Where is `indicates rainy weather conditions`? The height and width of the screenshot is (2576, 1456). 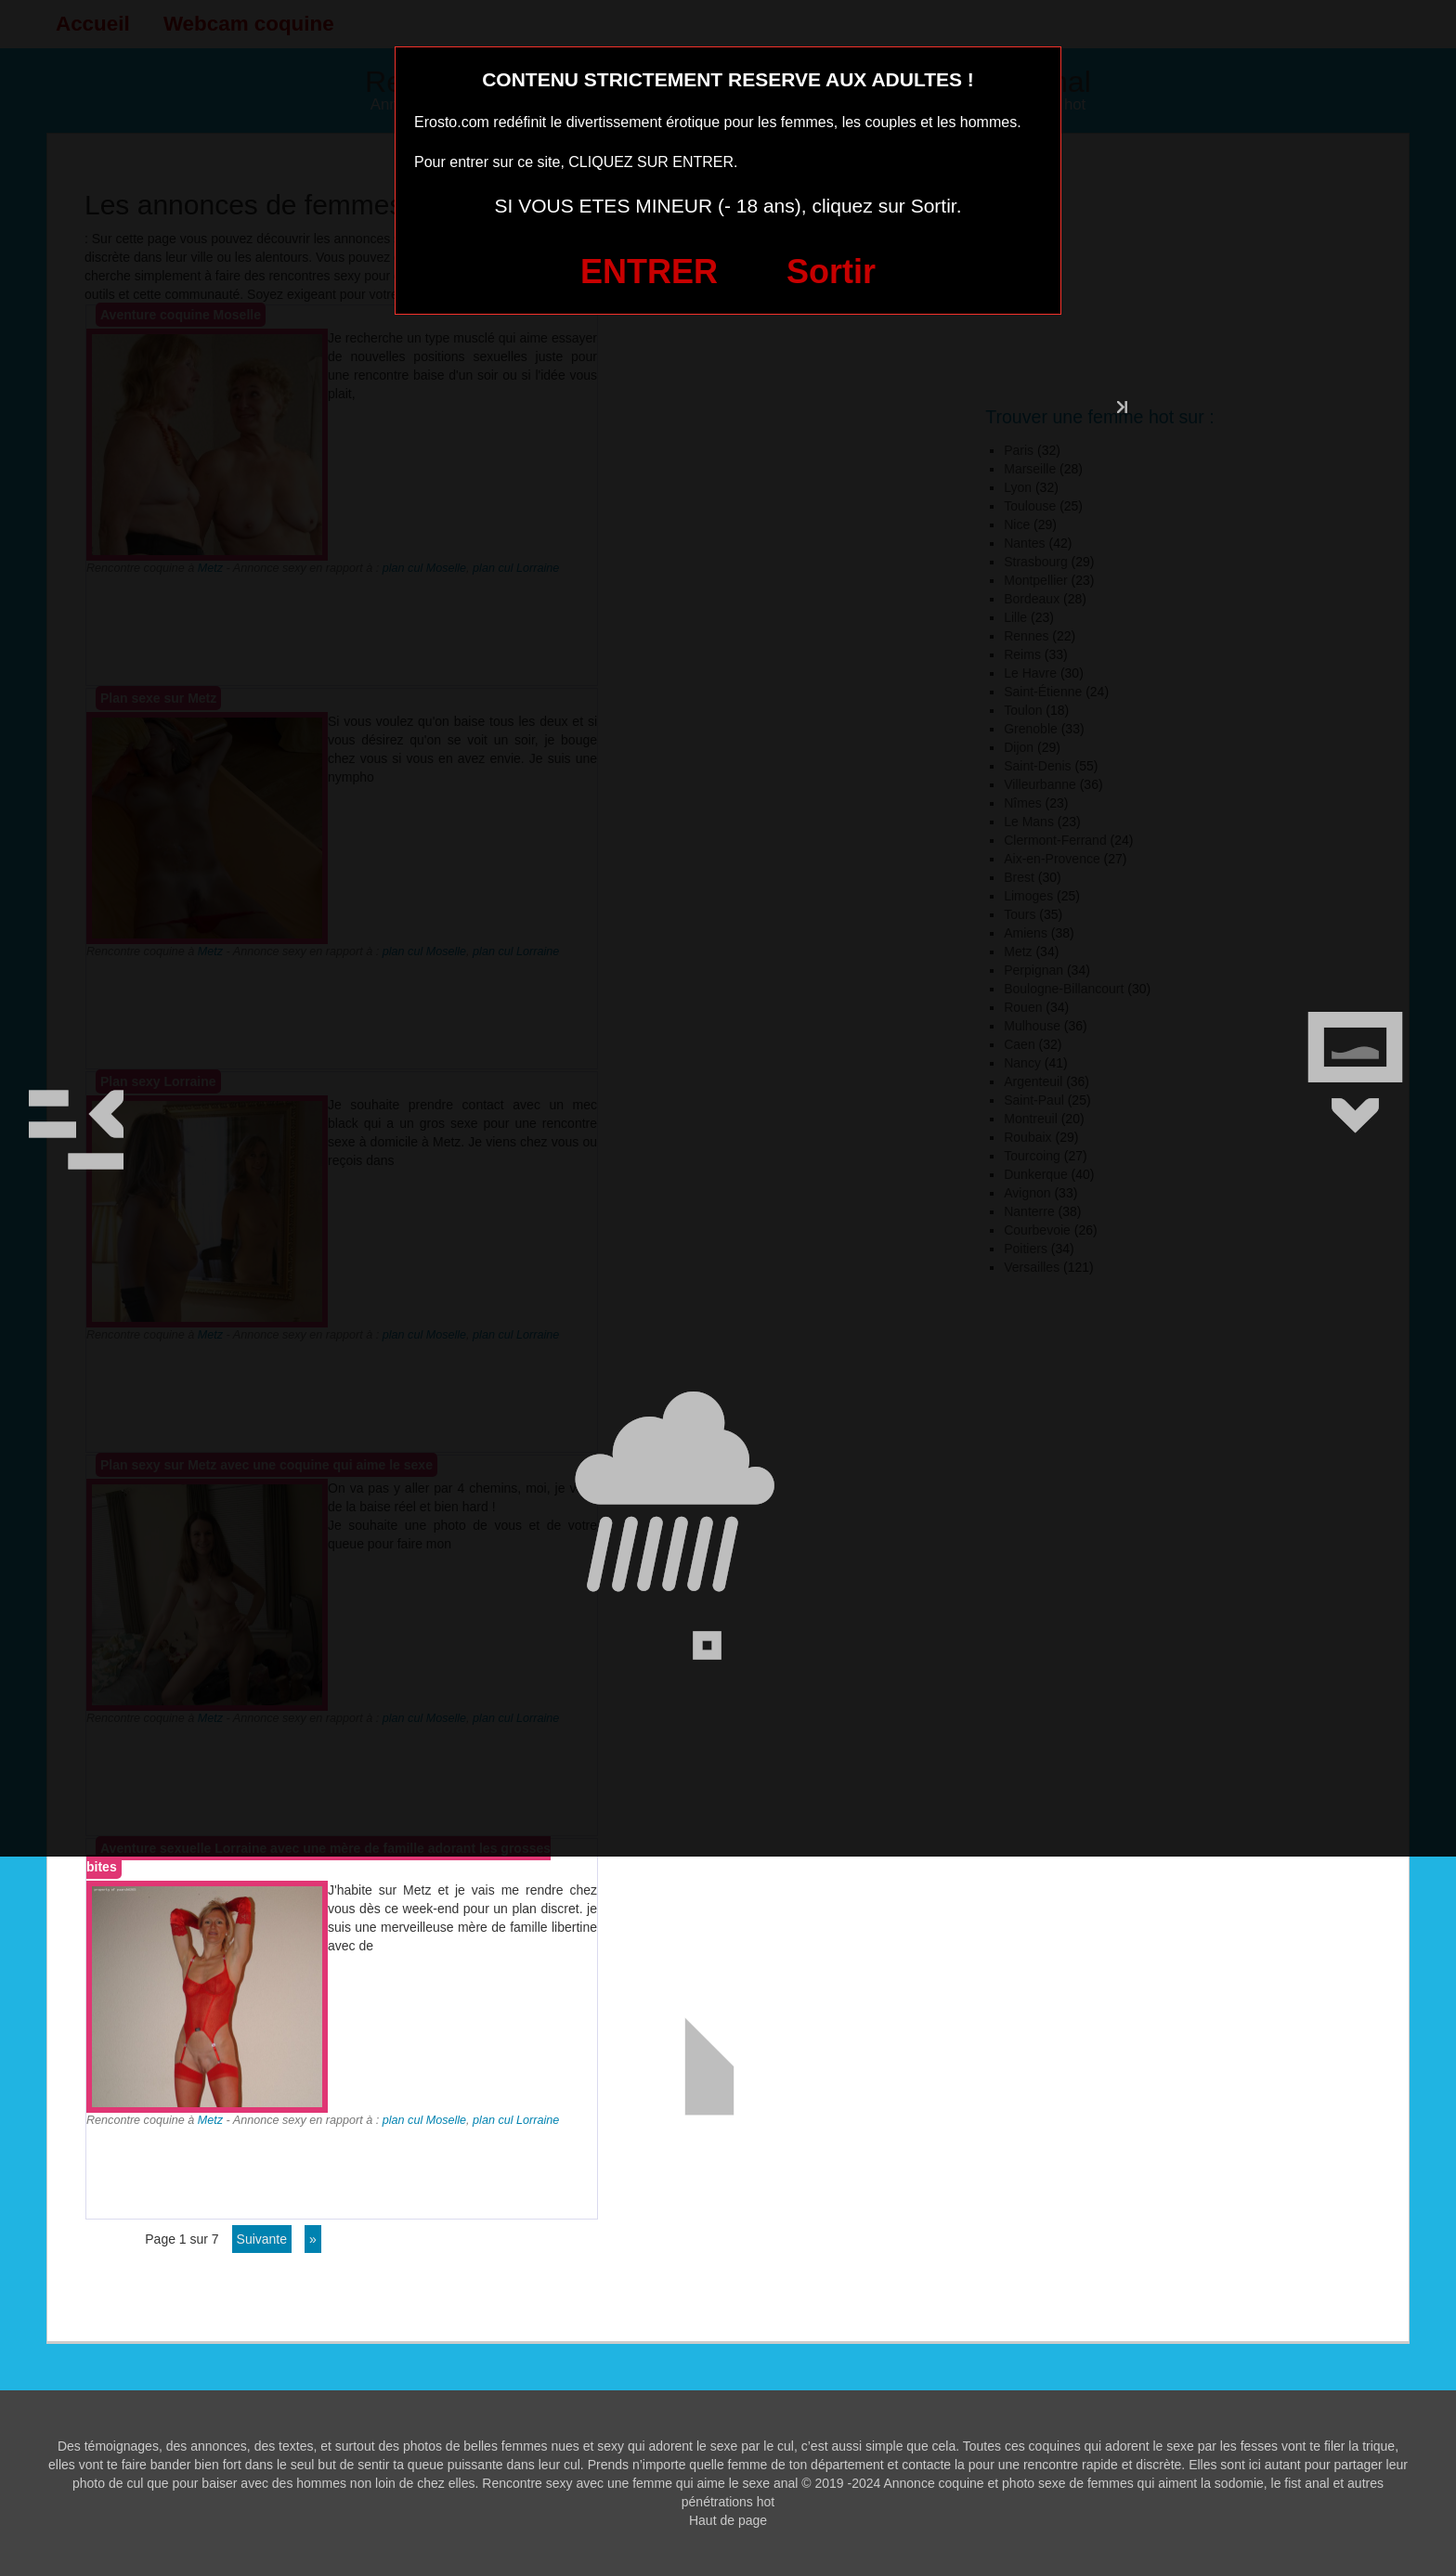 indicates rainy weather conditions is located at coordinates (675, 1492).